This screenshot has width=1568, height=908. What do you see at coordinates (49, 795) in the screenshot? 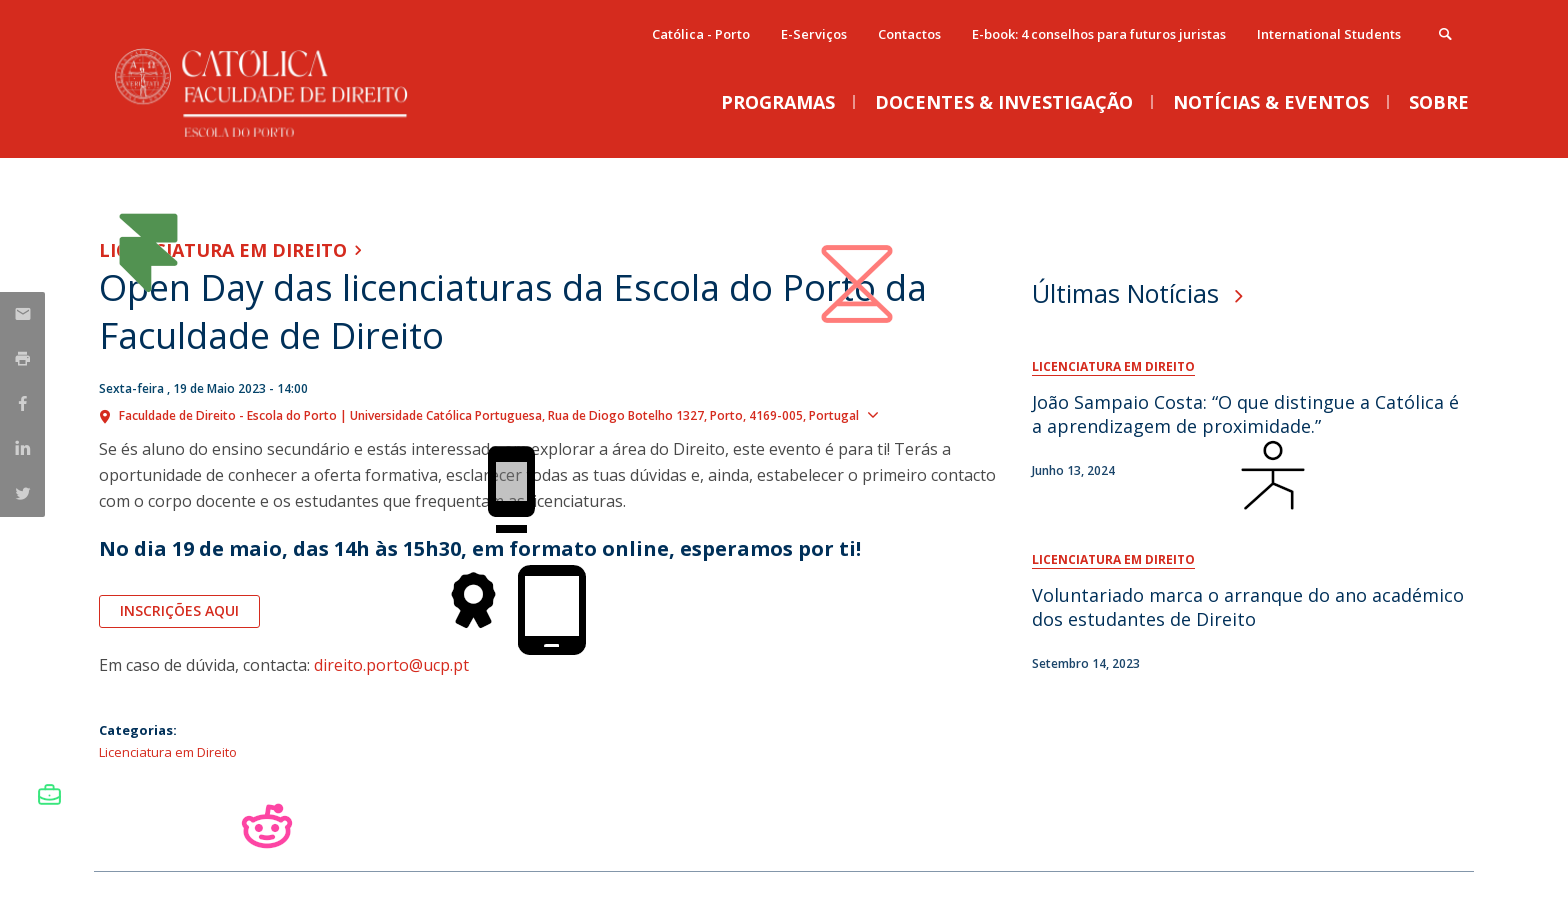
I see `access business or work-related features` at bounding box center [49, 795].